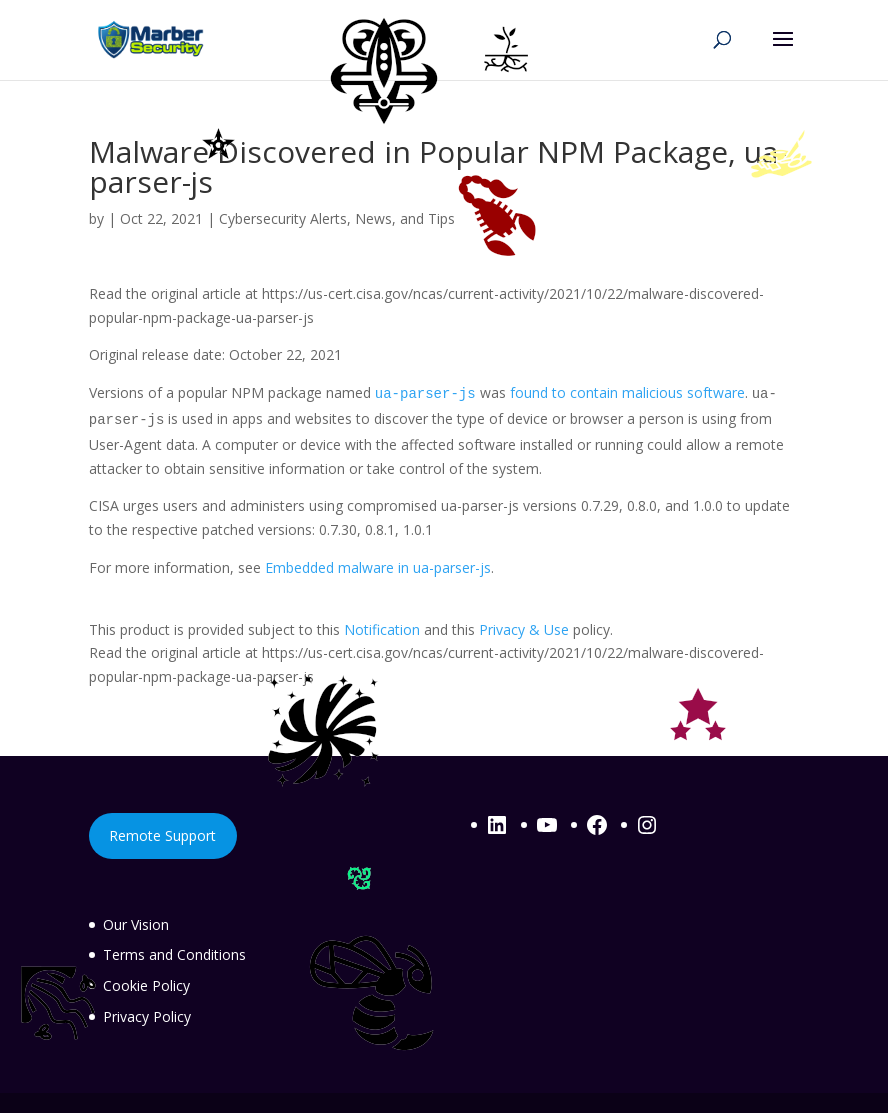 The height and width of the screenshot is (1113, 888). Describe the element at coordinates (384, 71) in the screenshot. I see `decorative tribal or abstract emblem` at that location.